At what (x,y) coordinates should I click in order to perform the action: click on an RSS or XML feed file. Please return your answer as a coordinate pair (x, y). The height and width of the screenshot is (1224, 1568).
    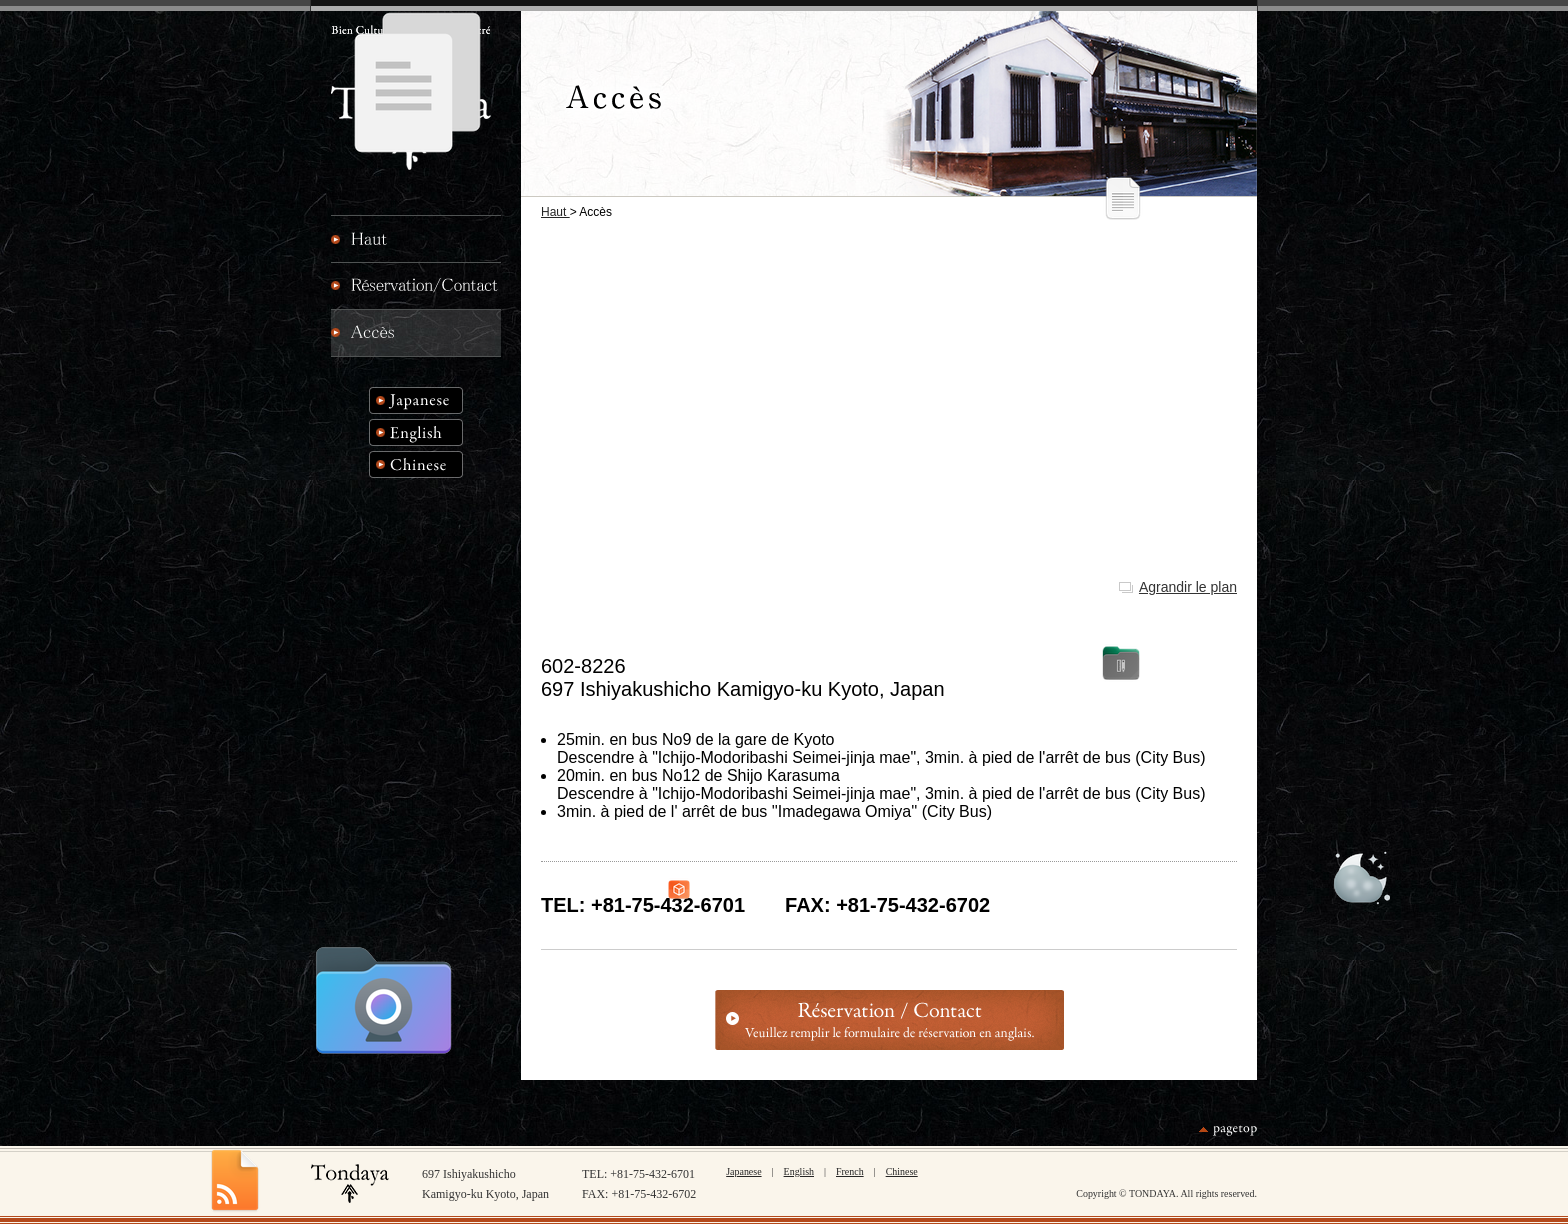
    Looking at the image, I should click on (235, 1180).